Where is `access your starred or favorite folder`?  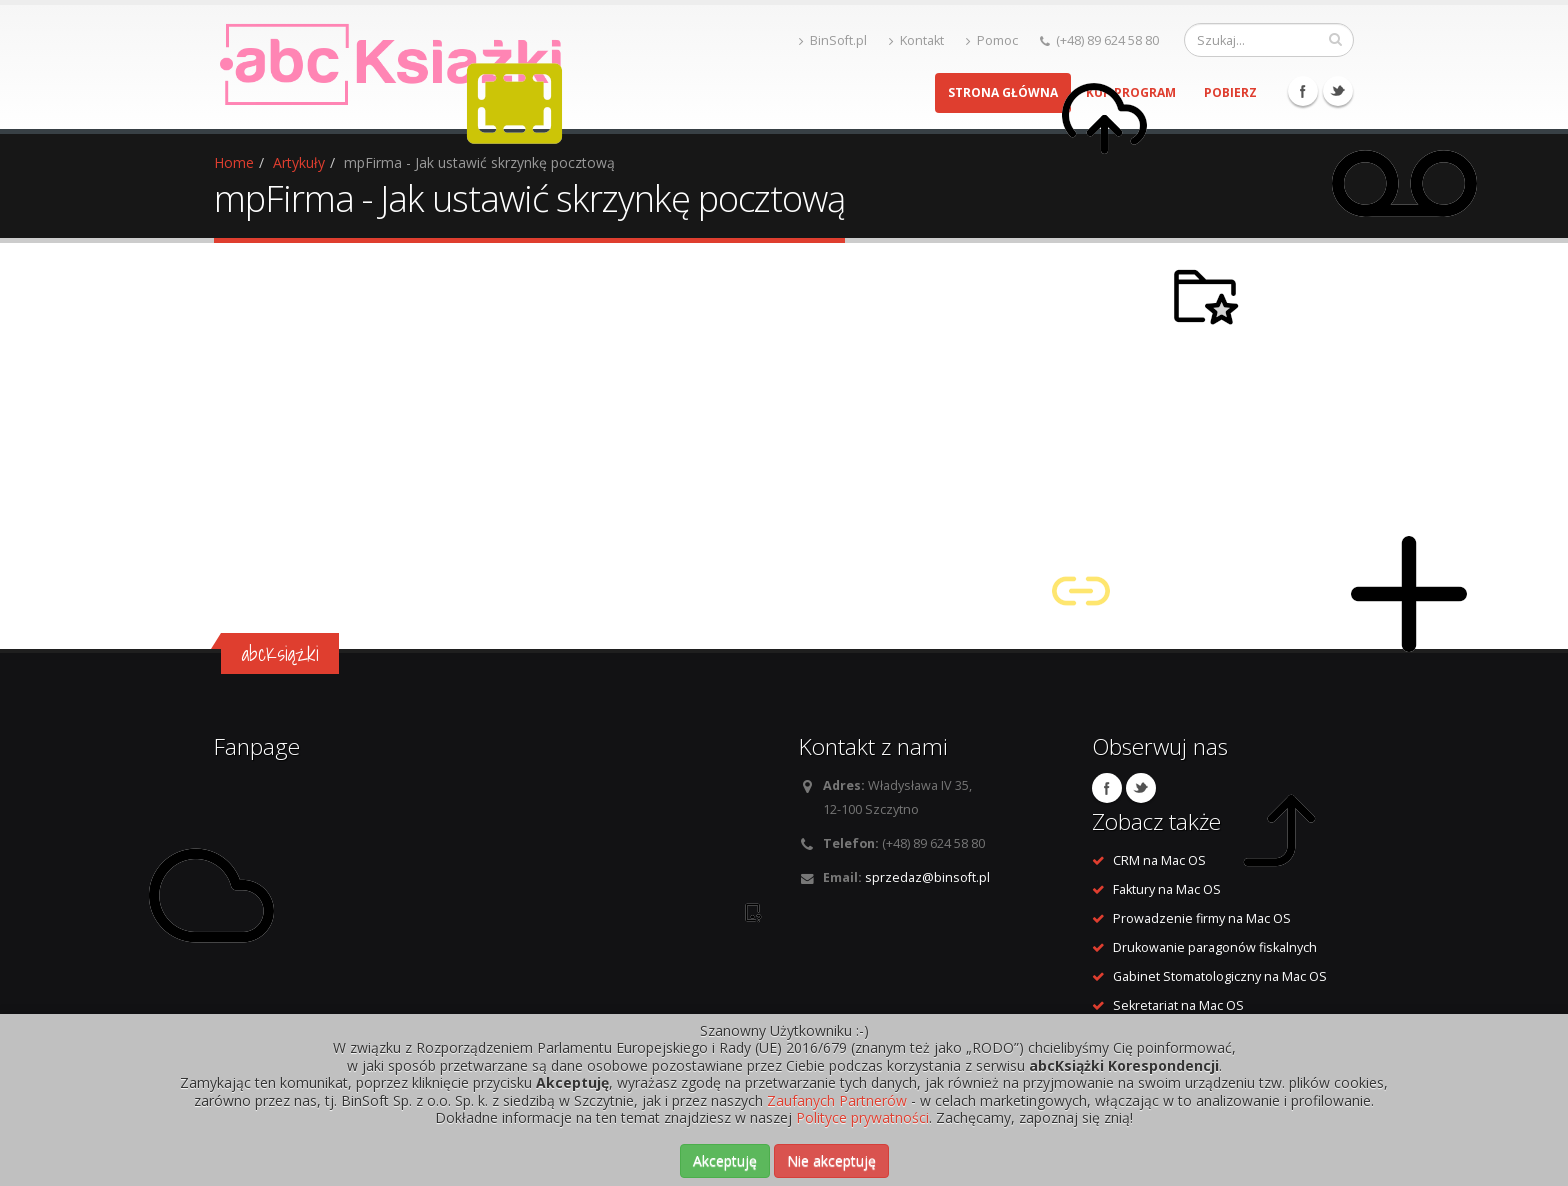 access your starred or favorite folder is located at coordinates (1205, 296).